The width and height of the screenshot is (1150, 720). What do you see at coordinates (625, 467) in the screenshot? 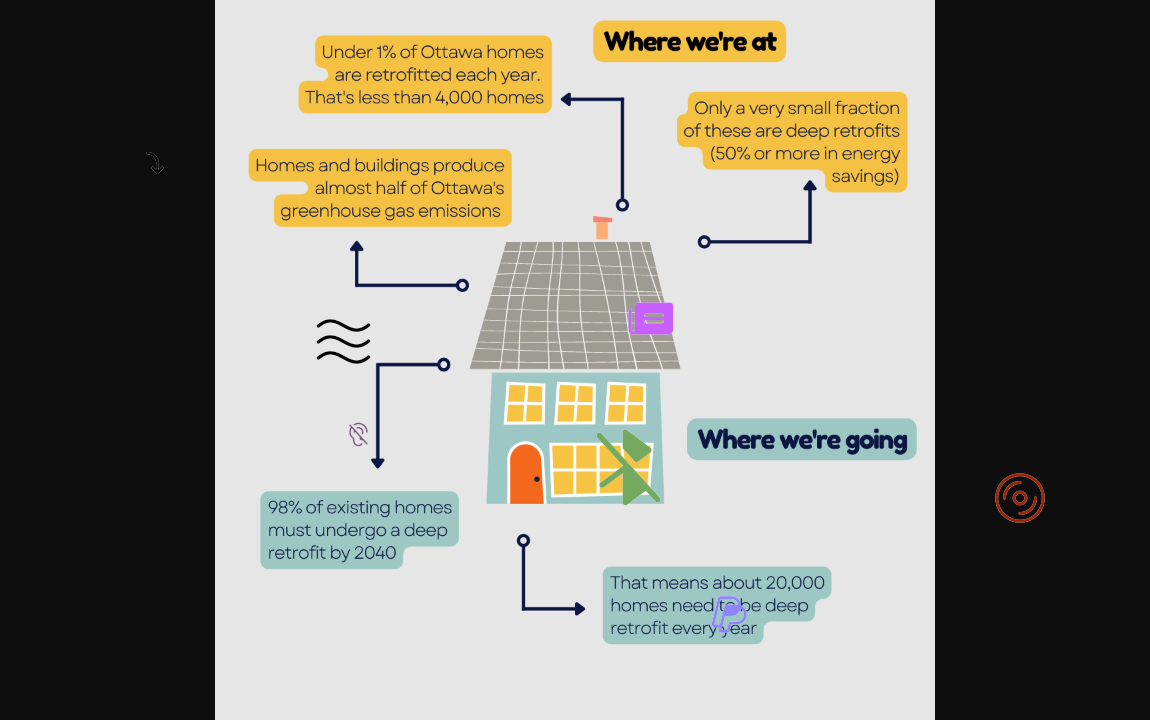
I see `bluetooth is disabled or unavailable` at bounding box center [625, 467].